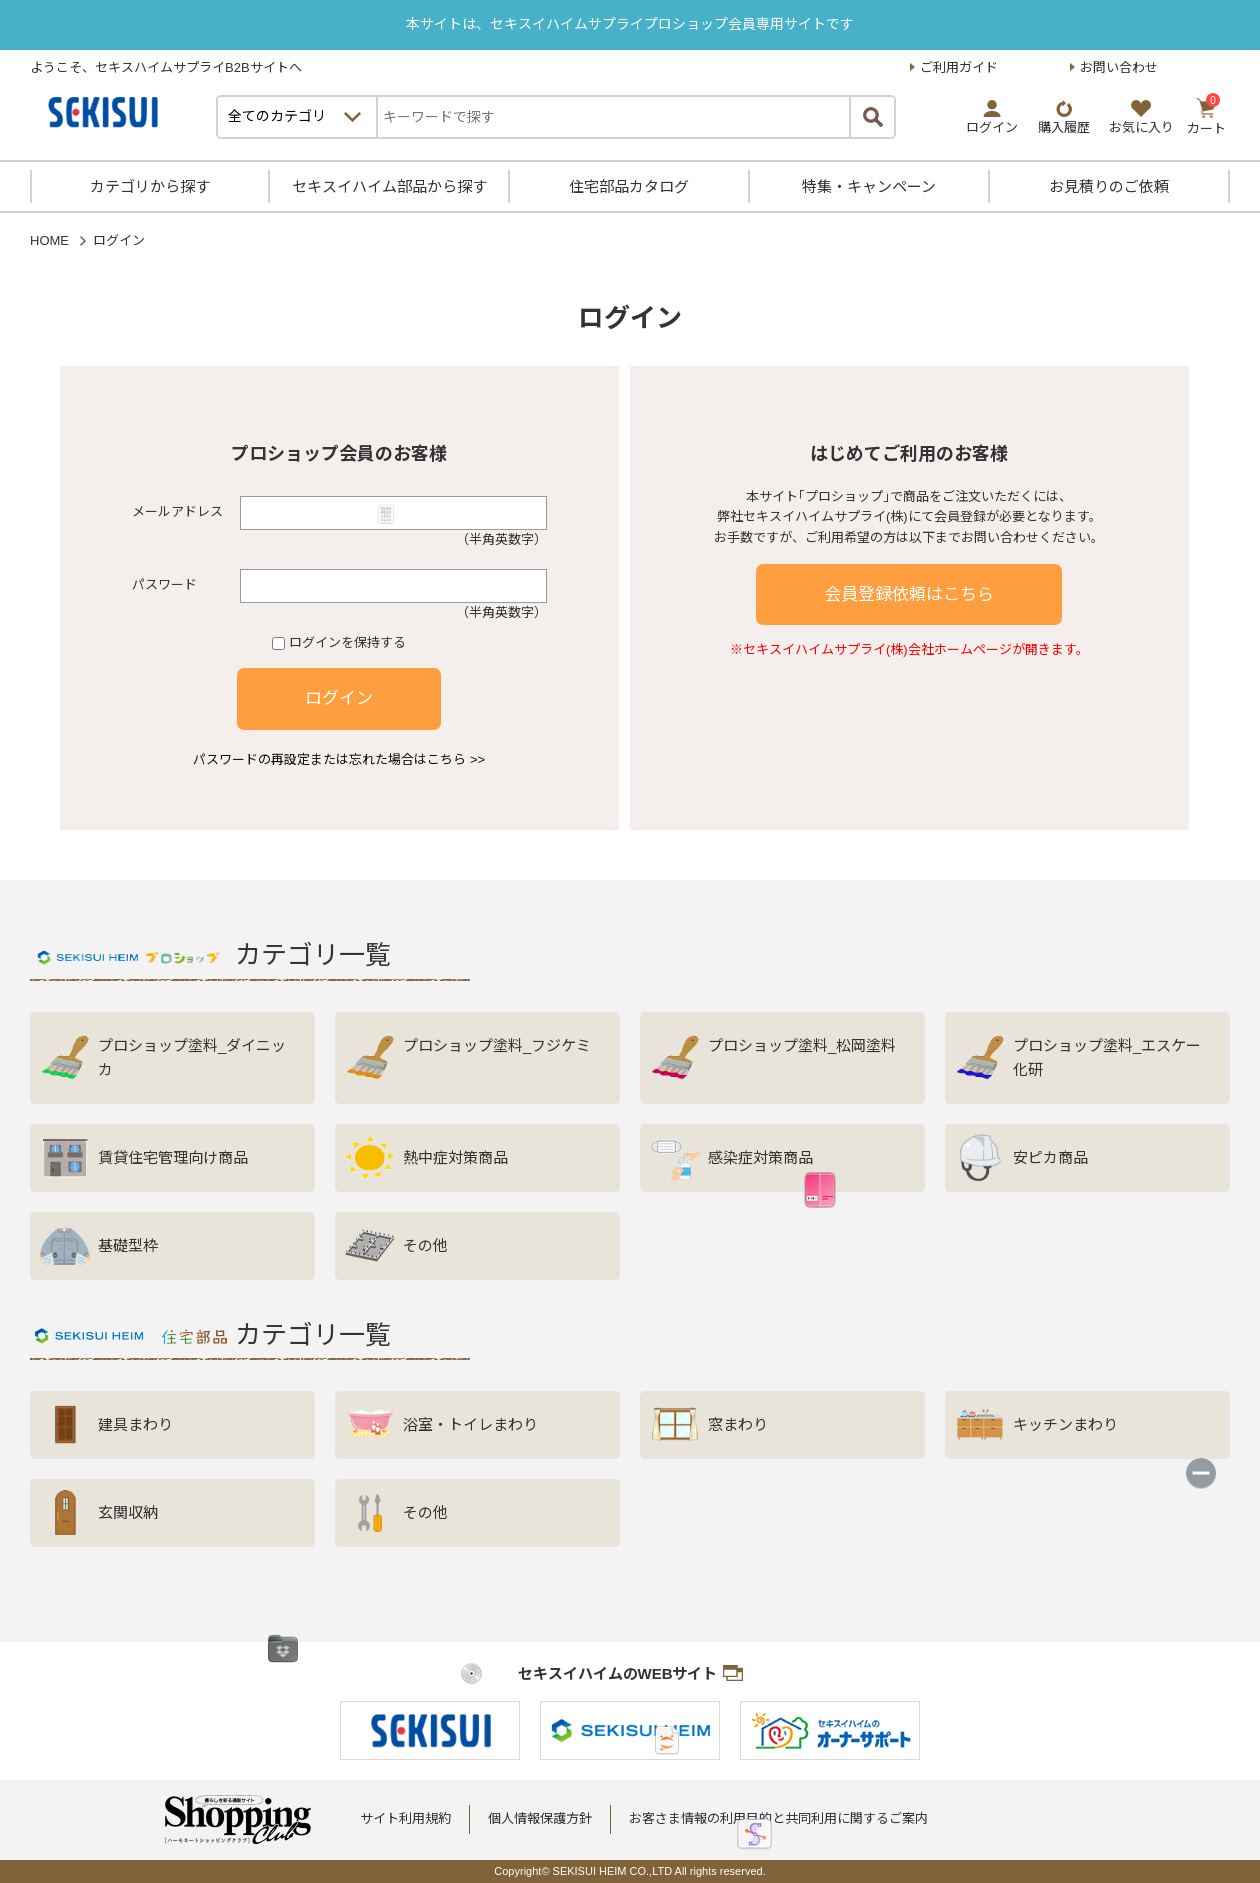  I want to click on indicates file excluded from dropbox selective sync, so click(1201, 1473).